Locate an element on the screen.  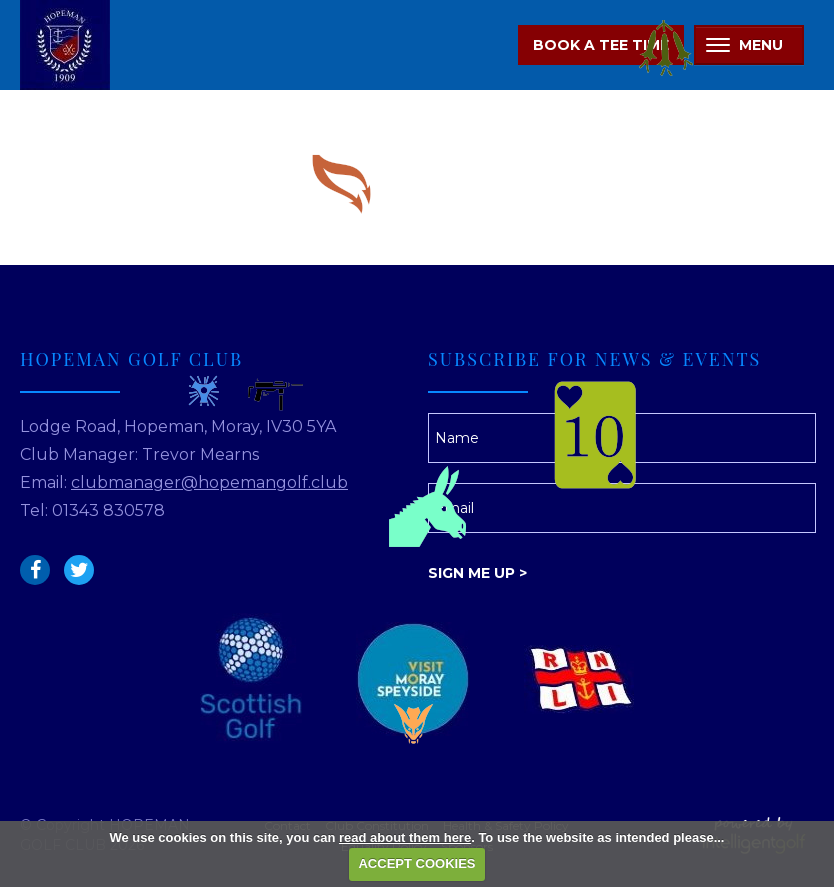
view your travel itinerary is located at coordinates (341, 184).